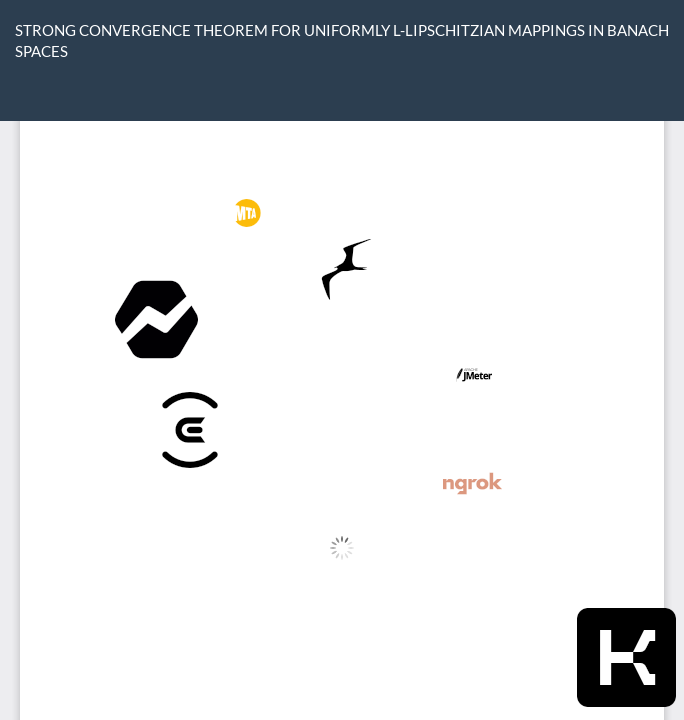 The image size is (684, 720). I want to click on apache jmeter application logo, so click(474, 375).